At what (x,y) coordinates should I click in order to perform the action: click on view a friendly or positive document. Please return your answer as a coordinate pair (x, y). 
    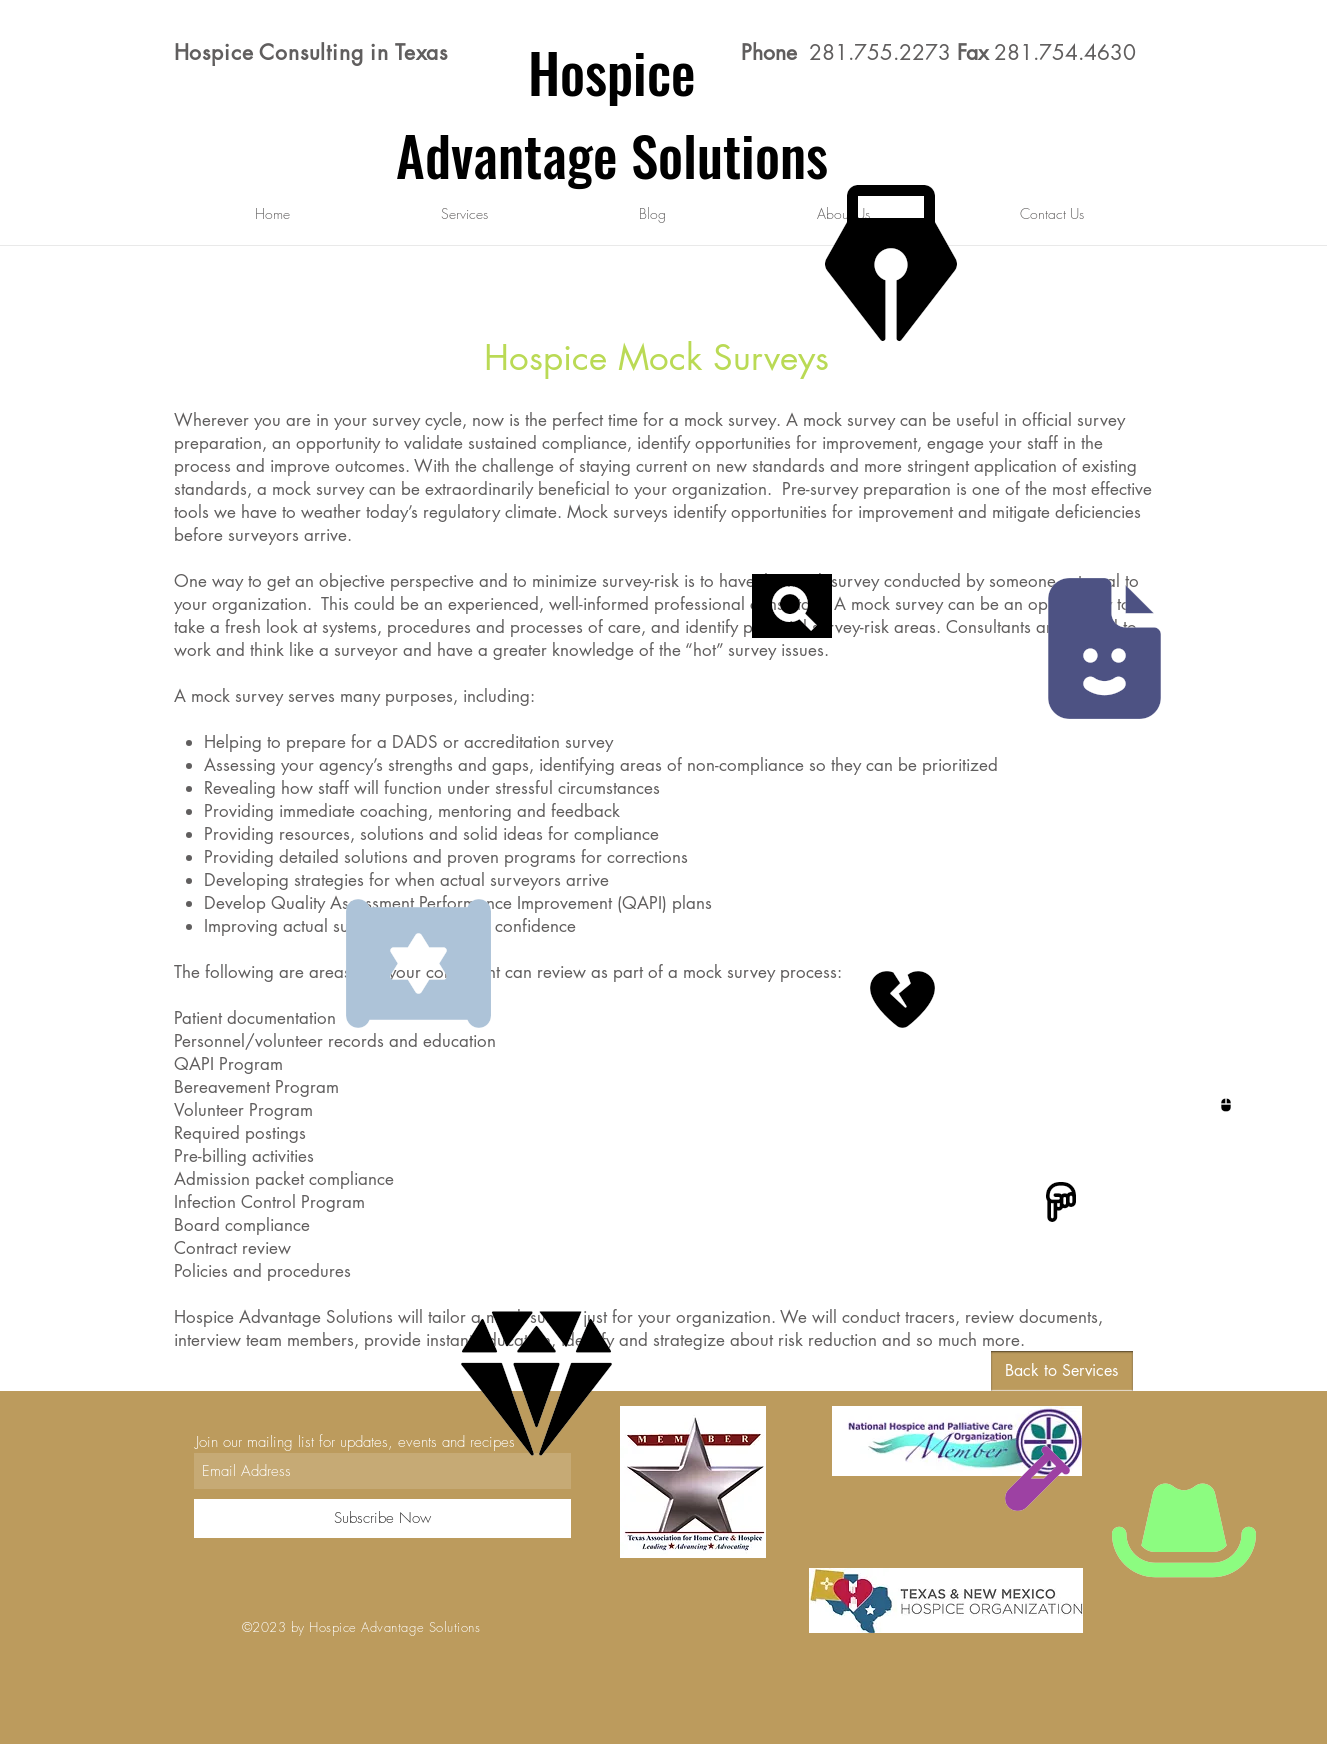
    Looking at the image, I should click on (1104, 648).